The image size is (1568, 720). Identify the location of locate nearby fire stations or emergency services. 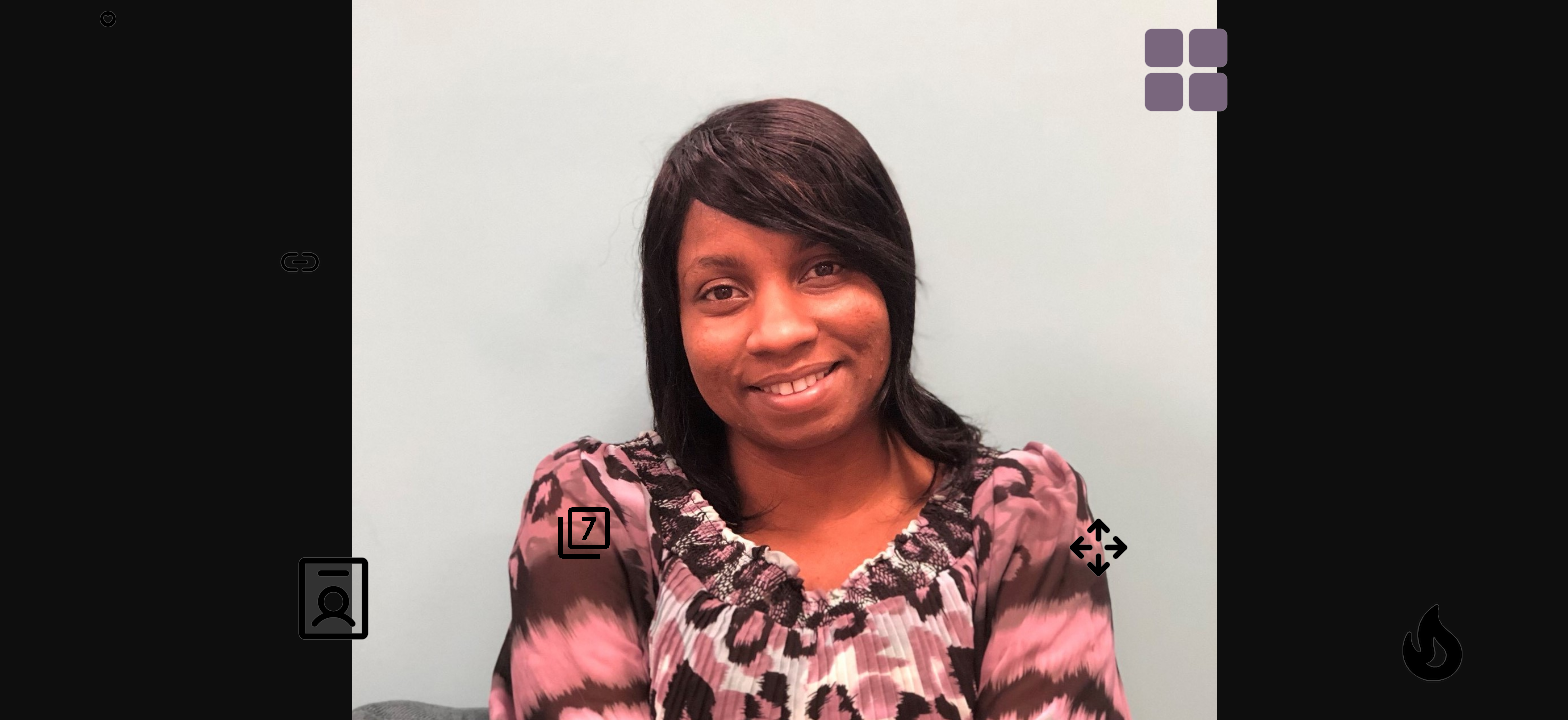
(1432, 643).